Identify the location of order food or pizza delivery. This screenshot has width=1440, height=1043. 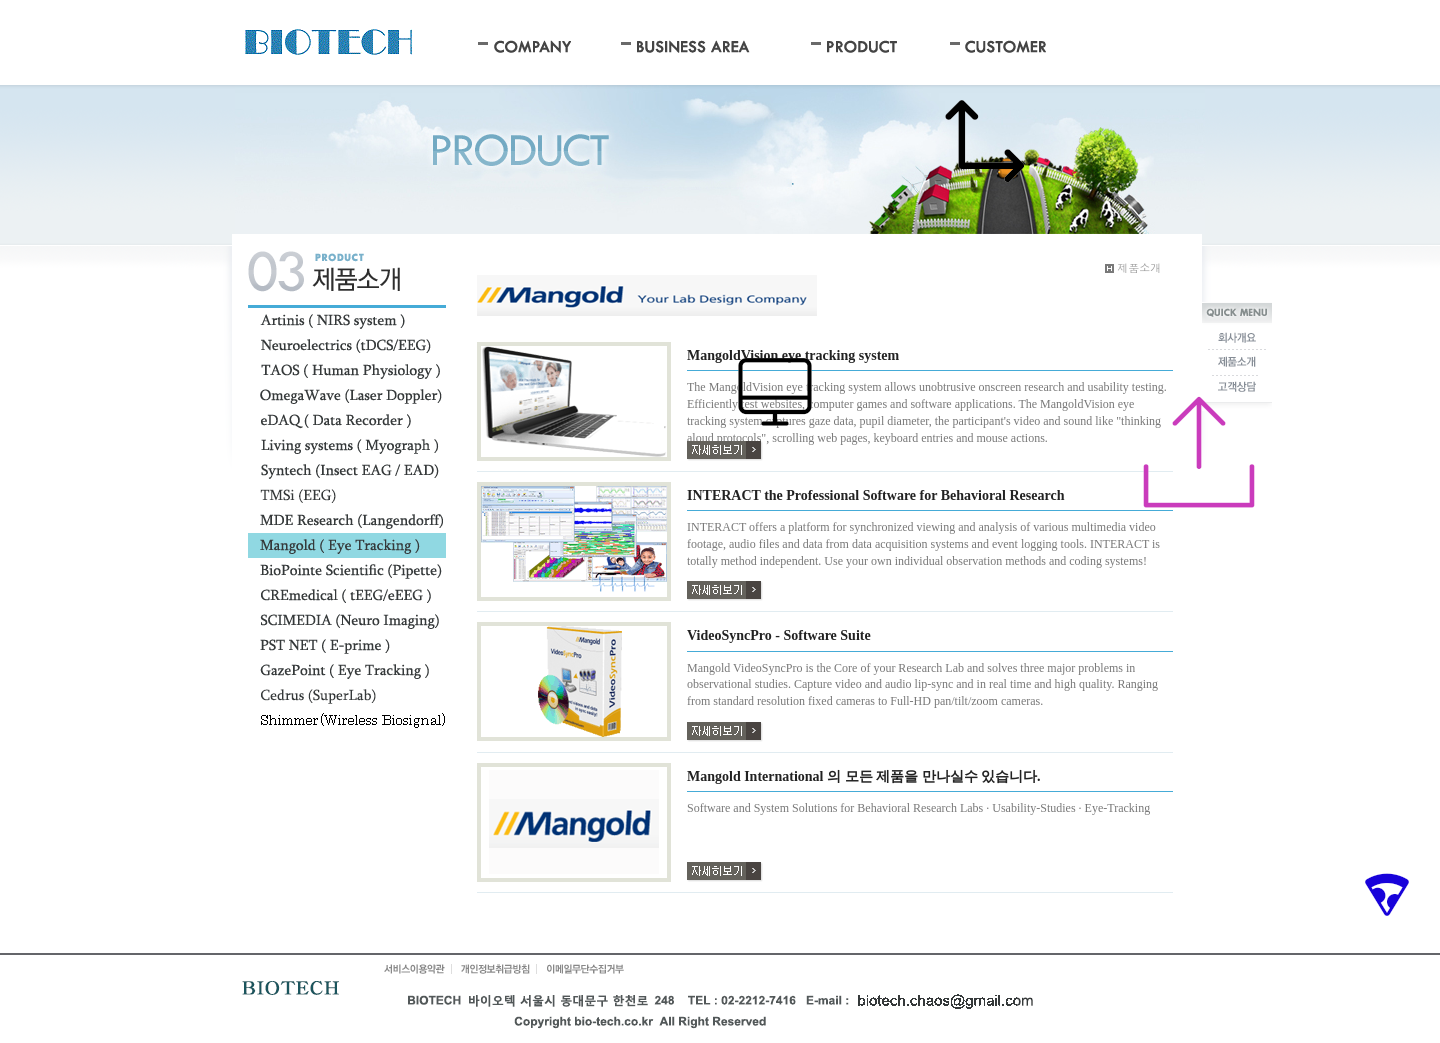
(1387, 894).